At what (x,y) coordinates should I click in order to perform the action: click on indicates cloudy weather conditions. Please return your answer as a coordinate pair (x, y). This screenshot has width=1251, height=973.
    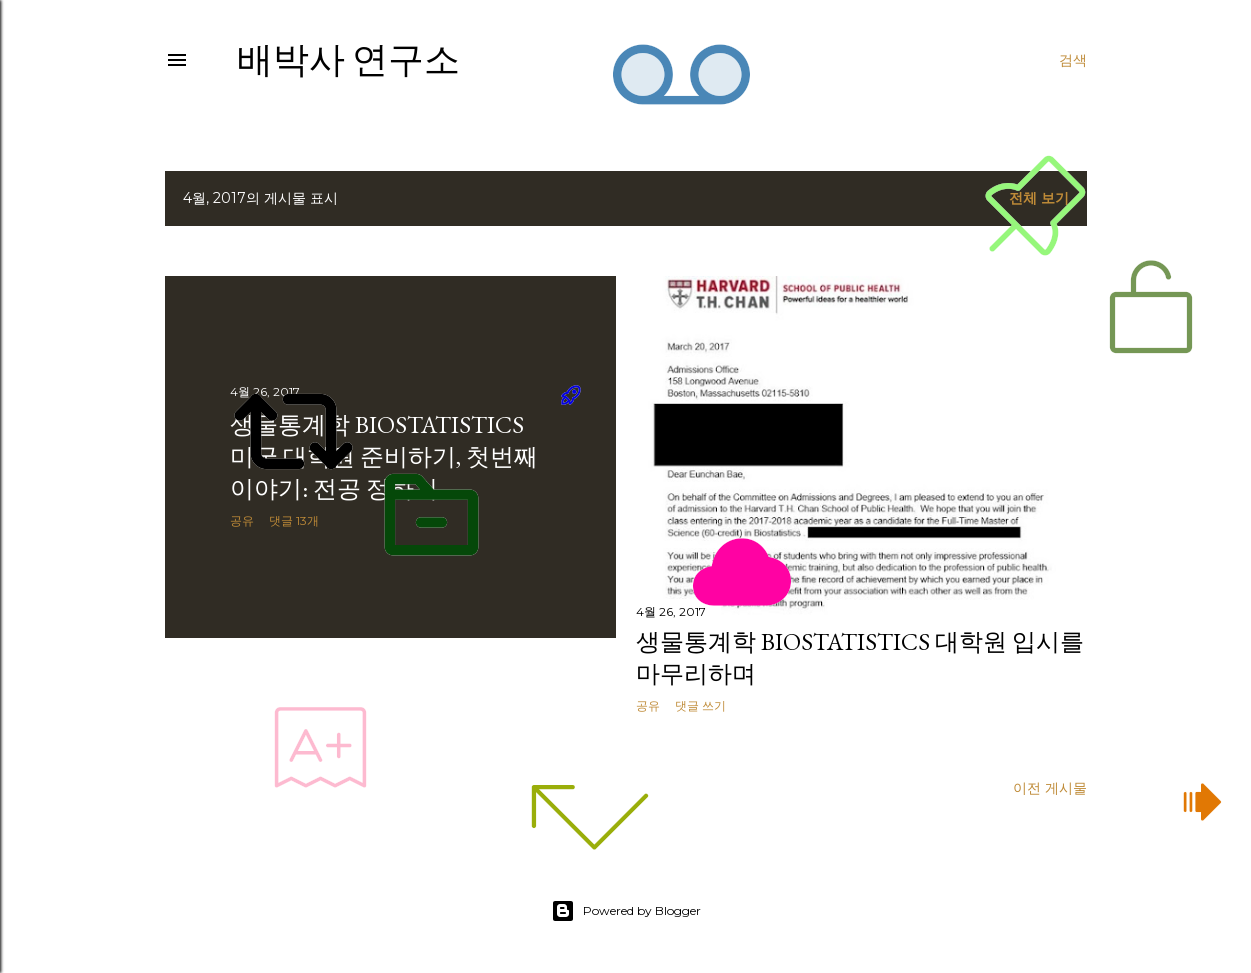
    Looking at the image, I should click on (742, 572).